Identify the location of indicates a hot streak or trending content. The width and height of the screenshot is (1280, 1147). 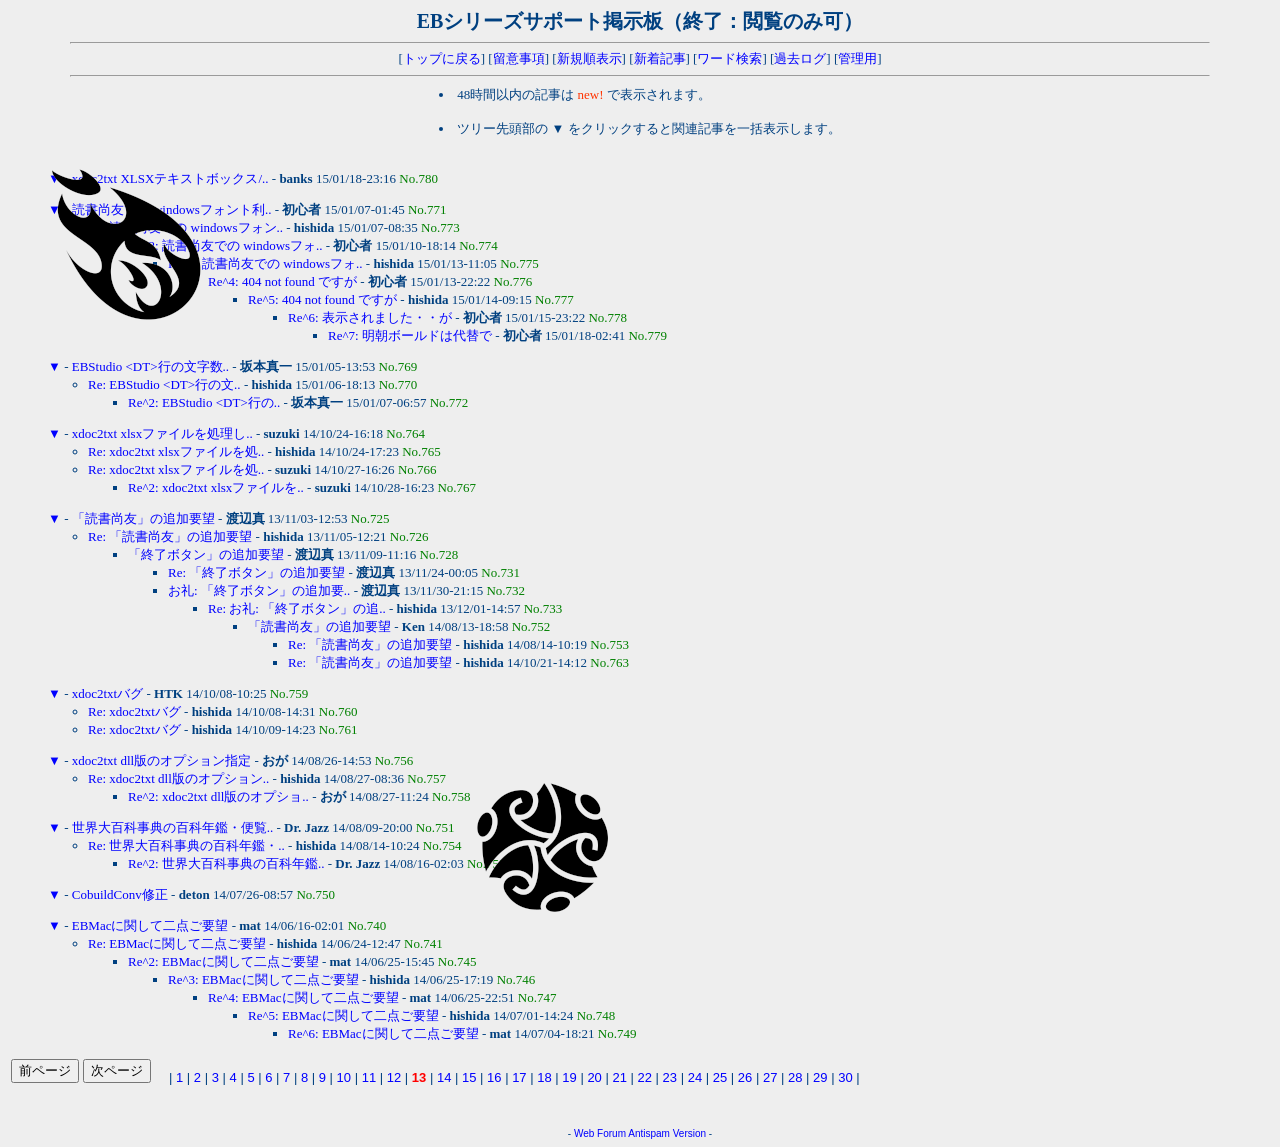
(126, 244).